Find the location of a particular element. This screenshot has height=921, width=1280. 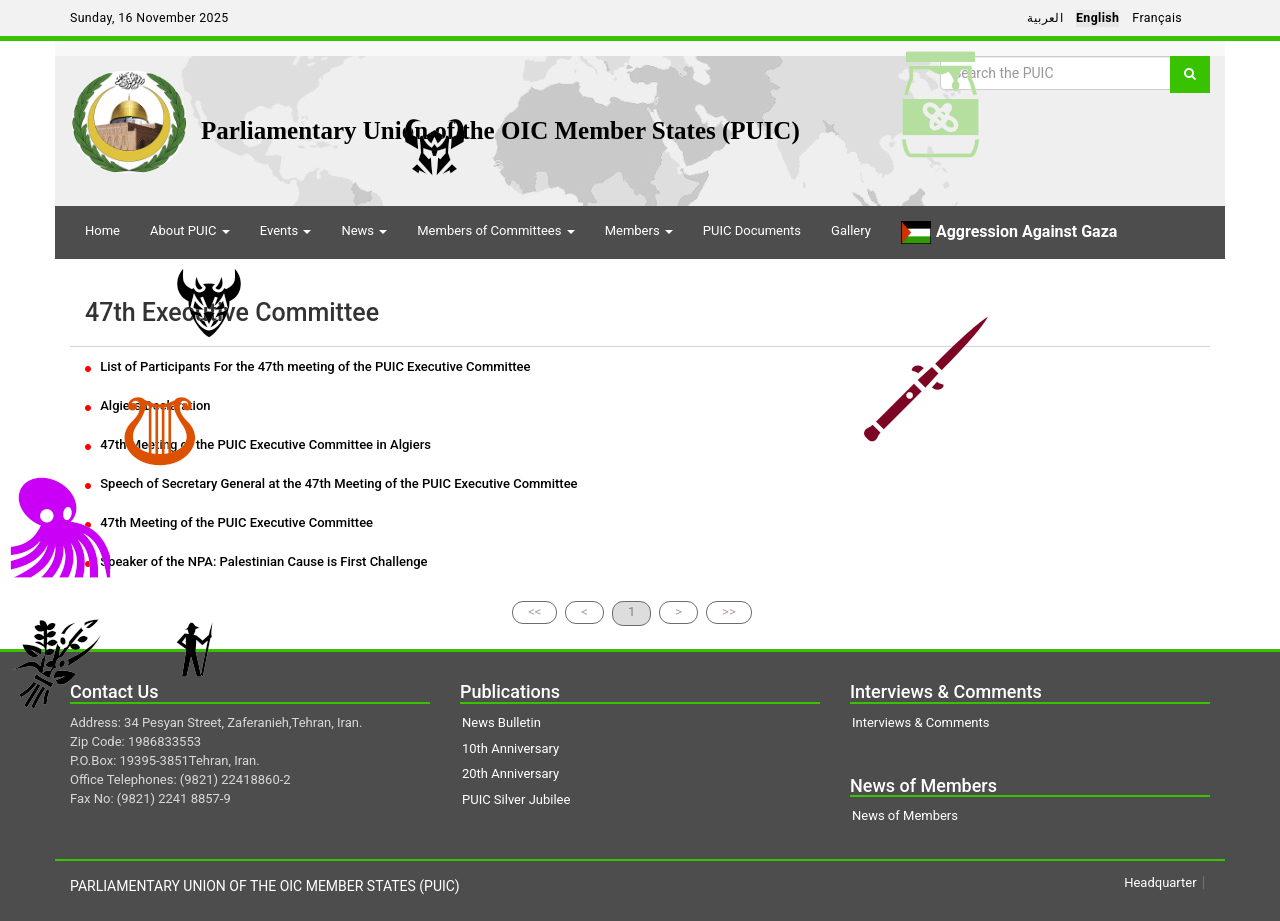

select a villain or antagonist character is located at coordinates (209, 303).